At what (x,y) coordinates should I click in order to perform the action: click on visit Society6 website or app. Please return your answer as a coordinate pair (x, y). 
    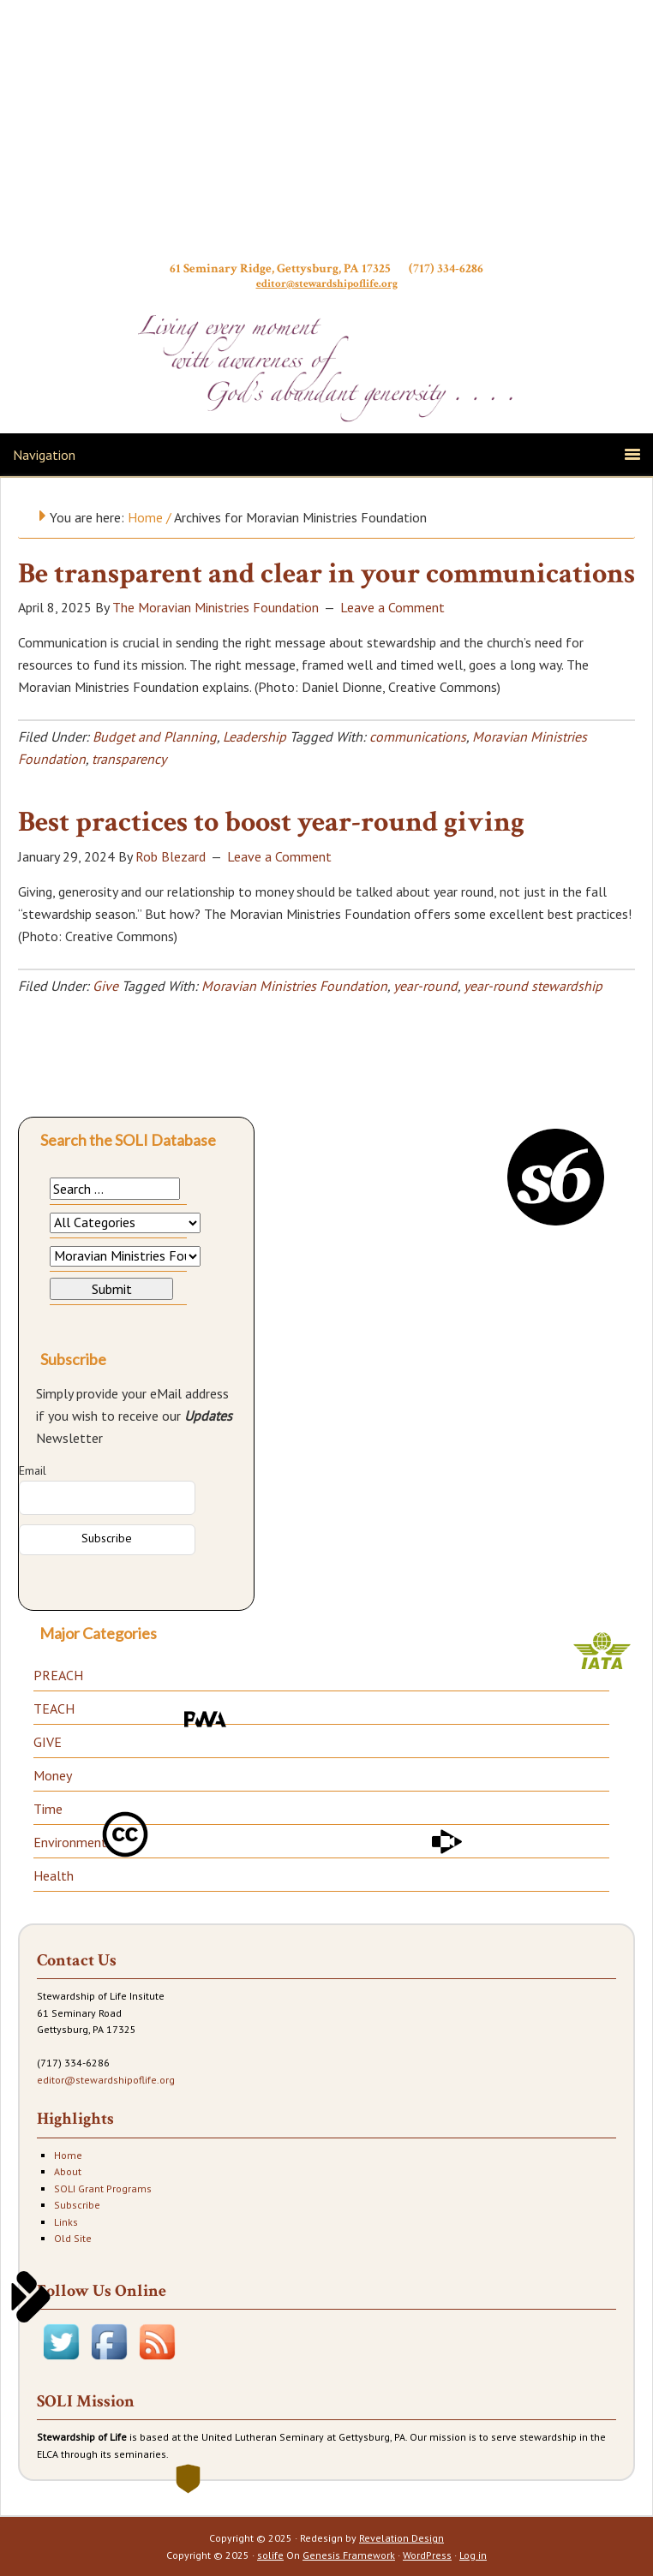
    Looking at the image, I should click on (555, 1177).